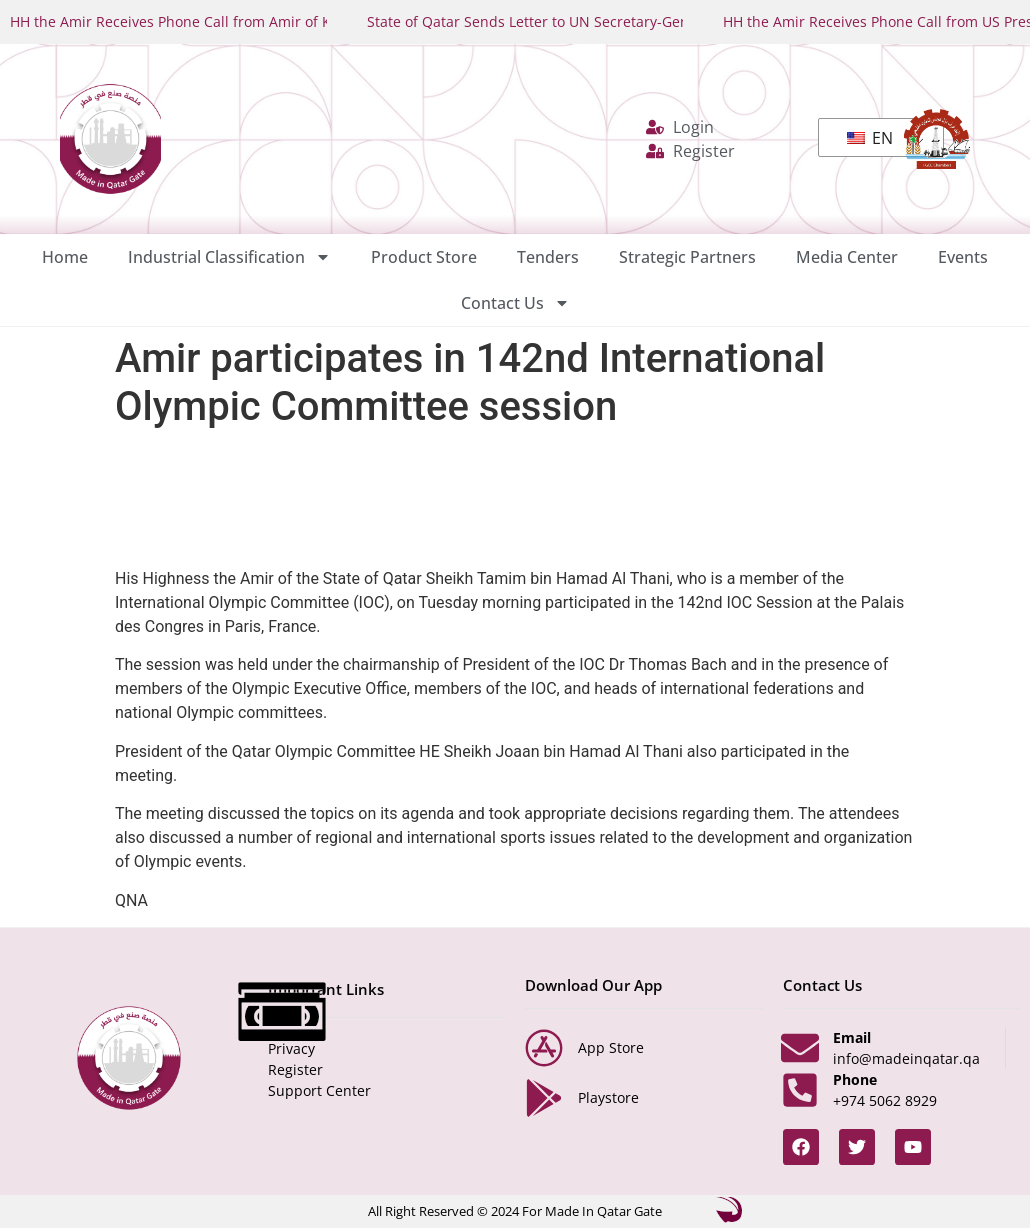 This screenshot has height=1228, width=1030. I want to click on go back to previous screen, so click(729, 1210).